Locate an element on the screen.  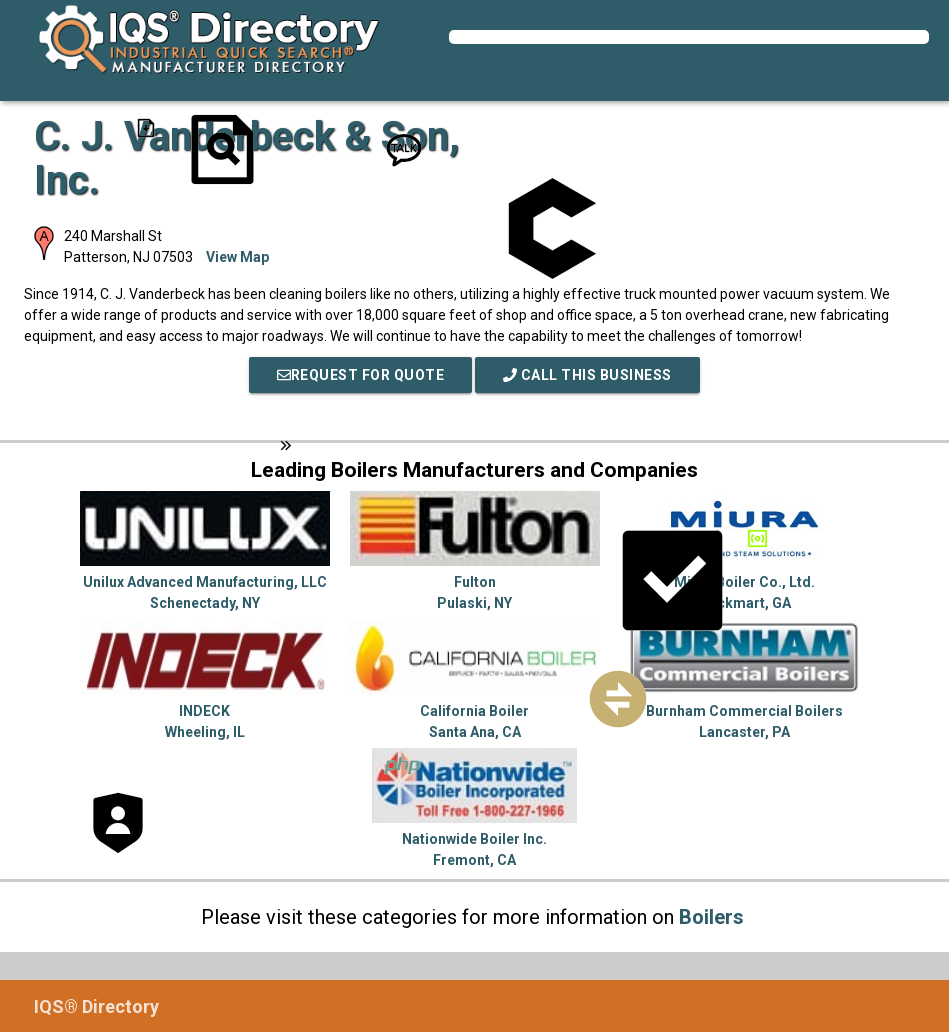
access user privacy or security settings is located at coordinates (118, 823).